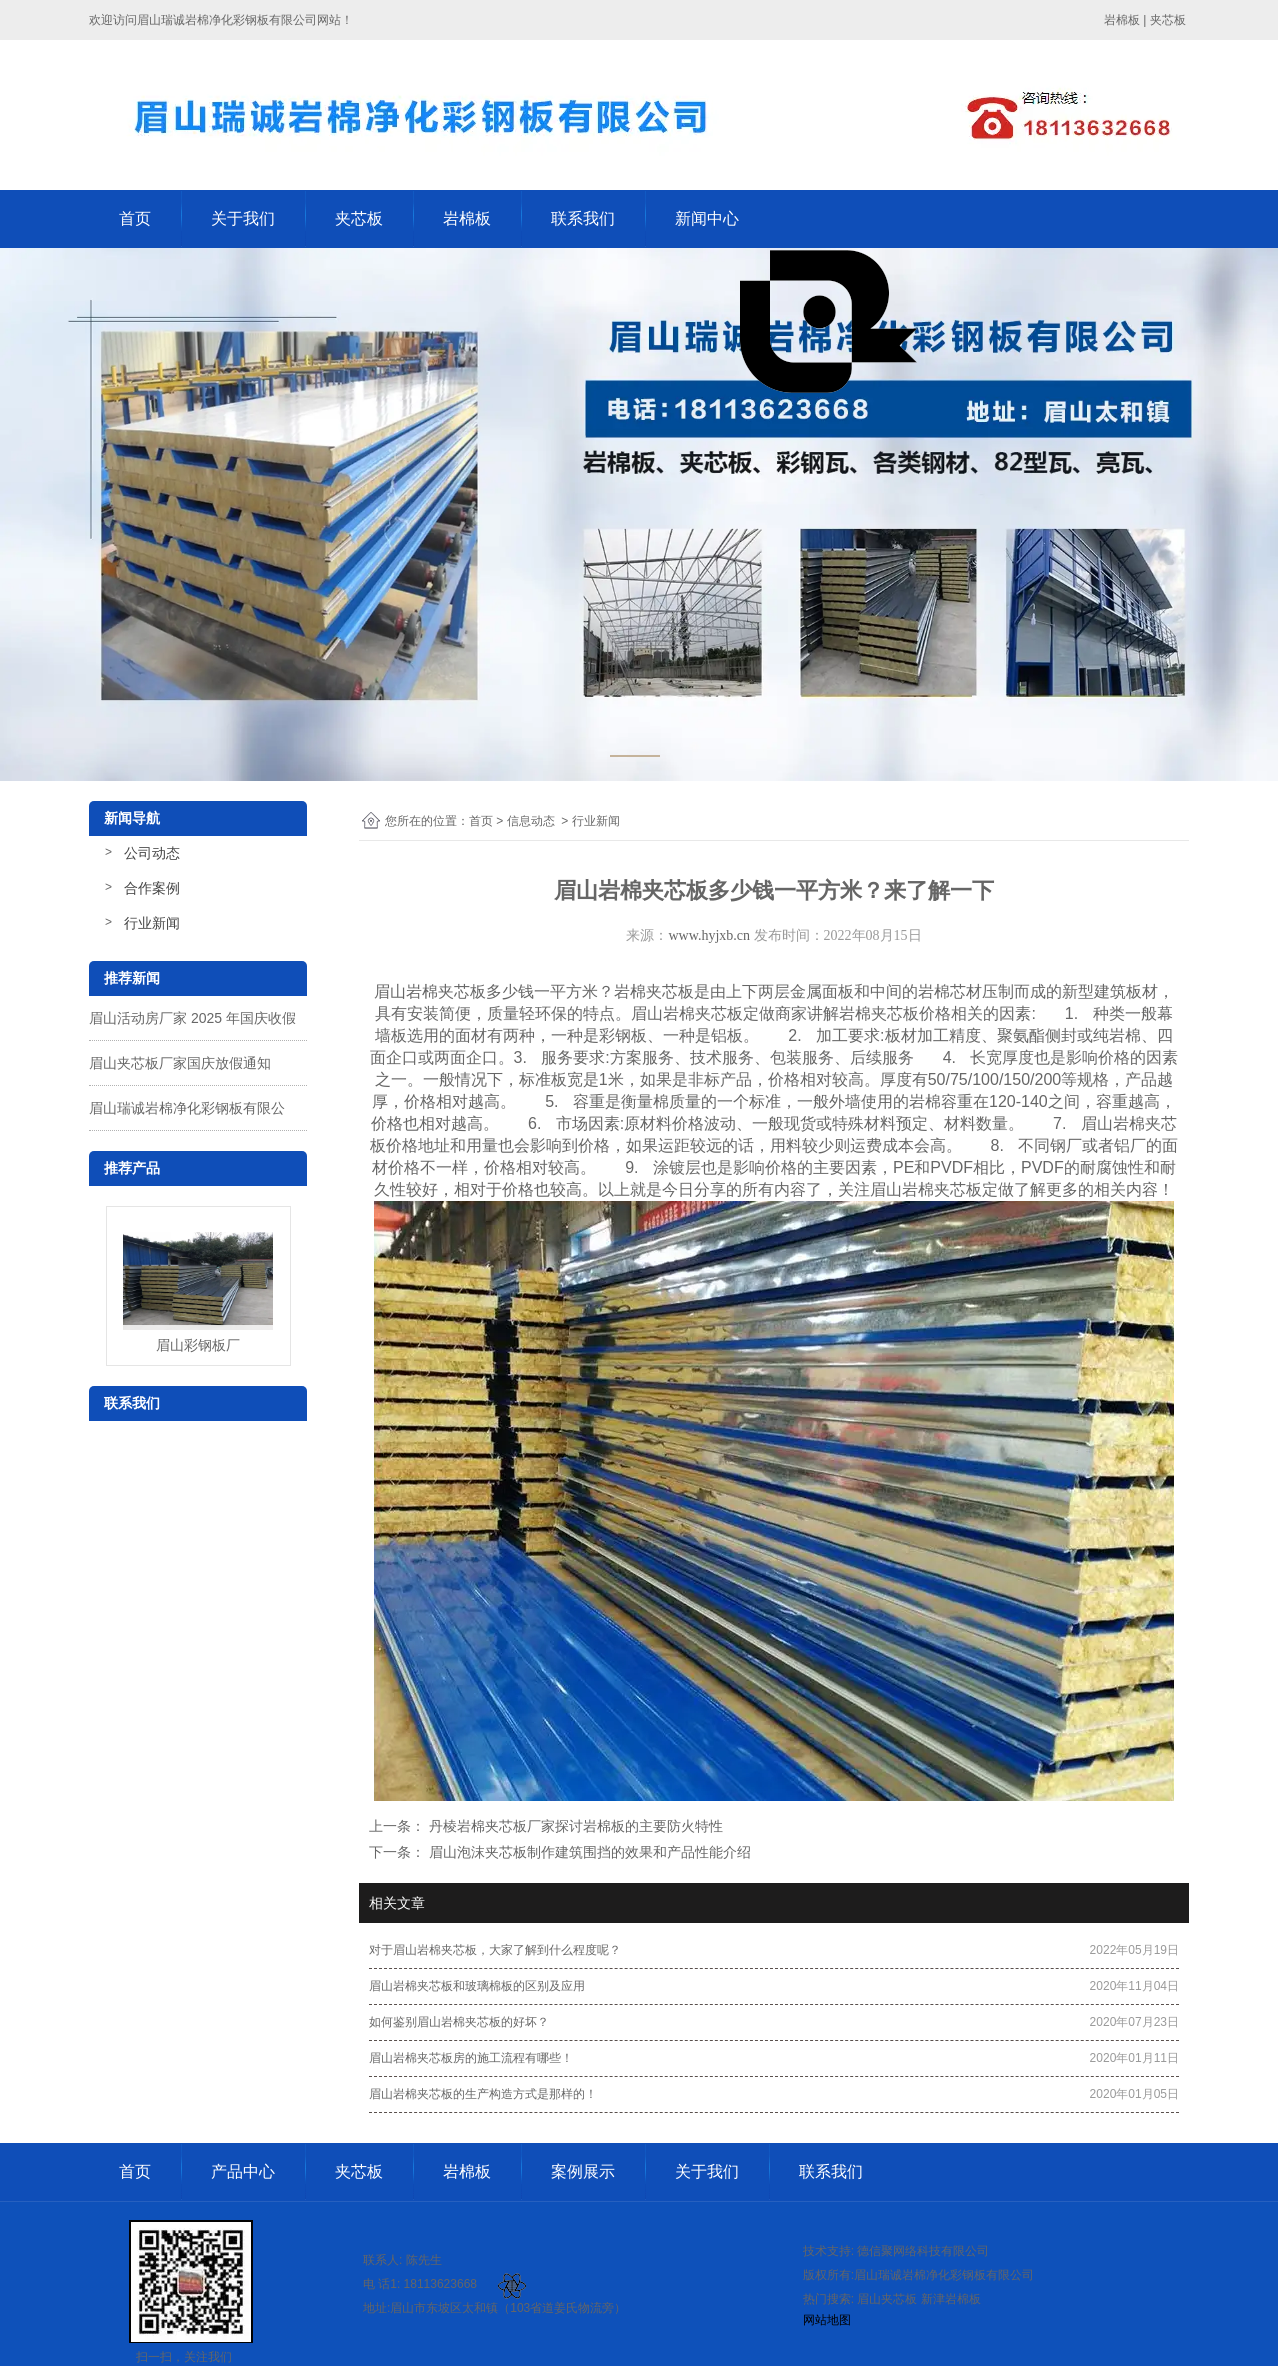 Image resolution: width=1278 pixels, height=2366 pixels. What do you see at coordinates (512, 2286) in the screenshot?
I see `react table library logo` at bounding box center [512, 2286].